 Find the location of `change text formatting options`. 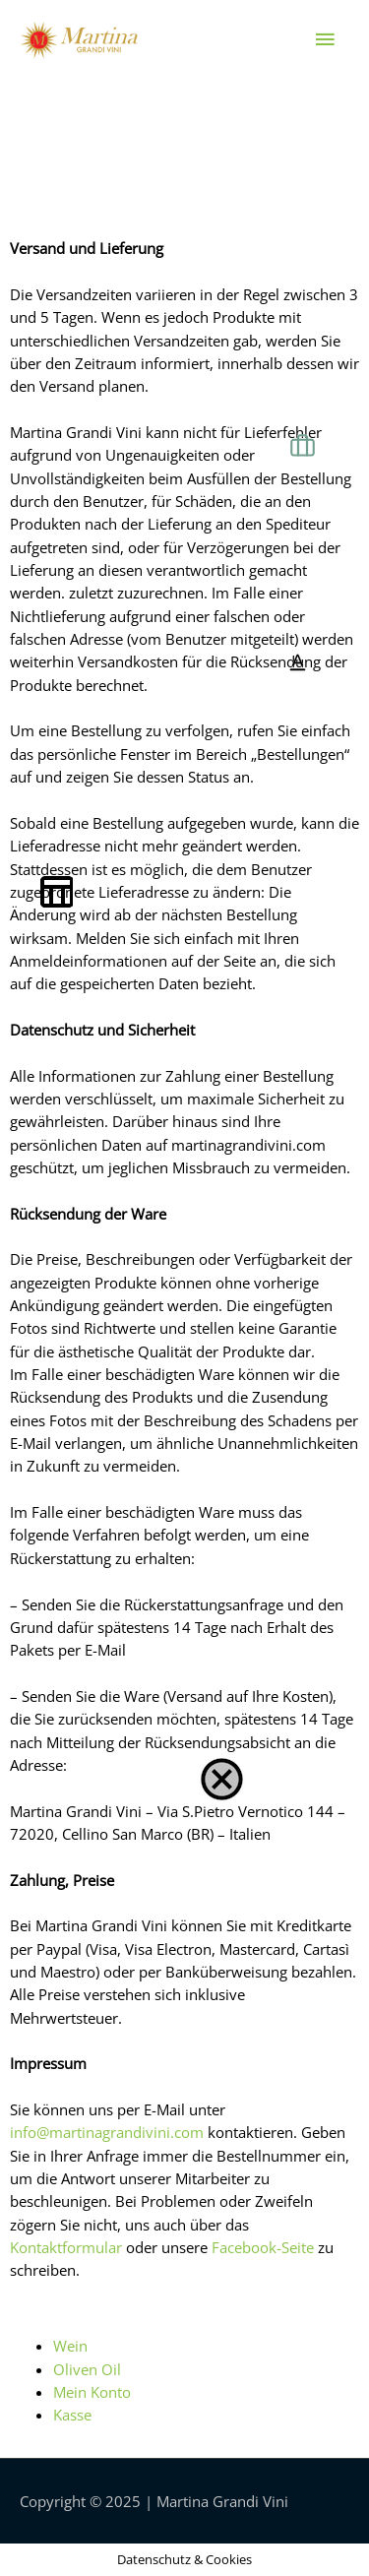

change text formatting options is located at coordinates (297, 662).